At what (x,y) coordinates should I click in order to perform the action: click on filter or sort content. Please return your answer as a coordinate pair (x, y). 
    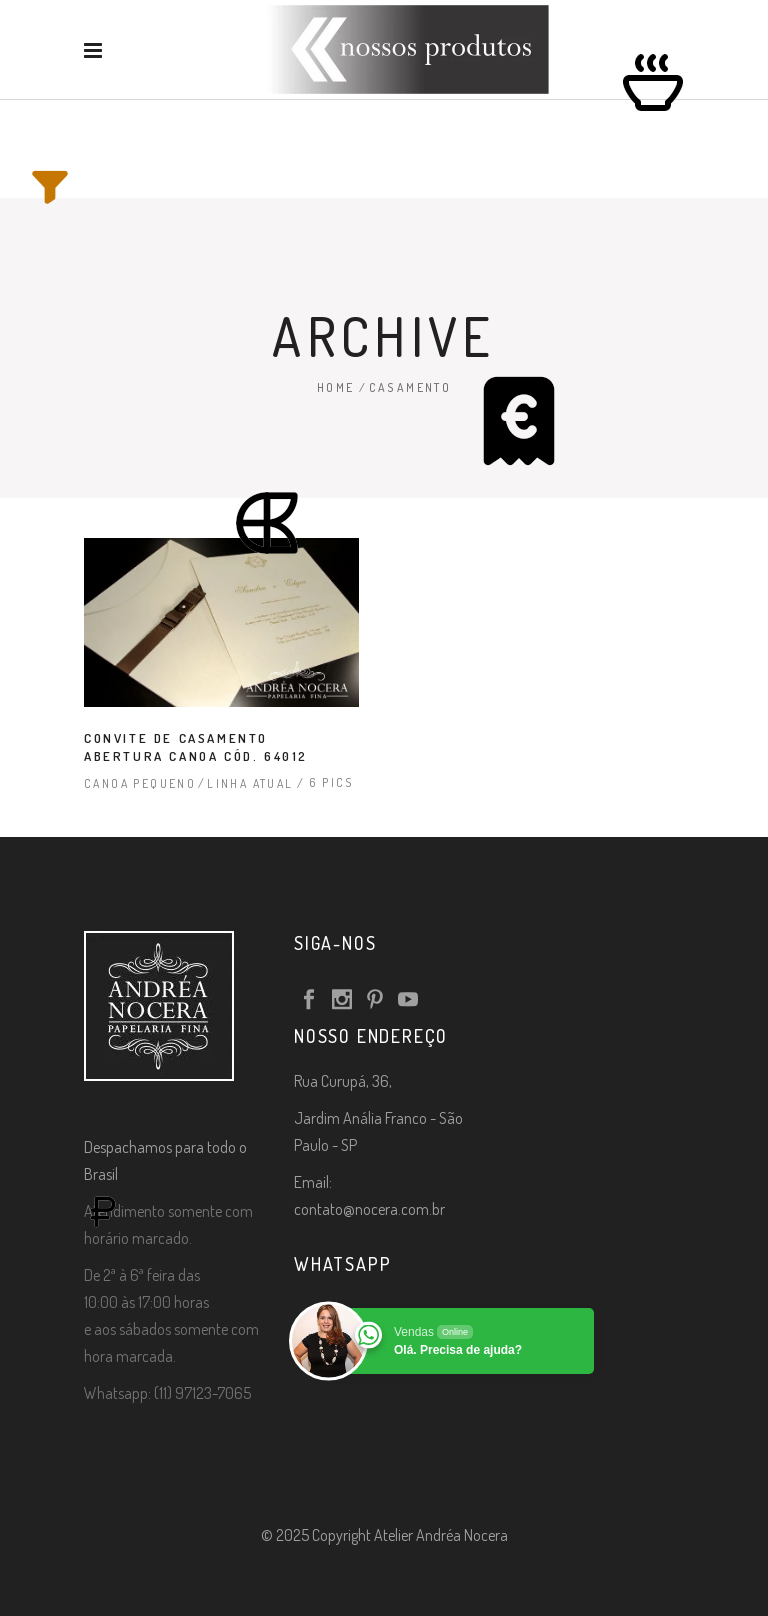
    Looking at the image, I should click on (50, 186).